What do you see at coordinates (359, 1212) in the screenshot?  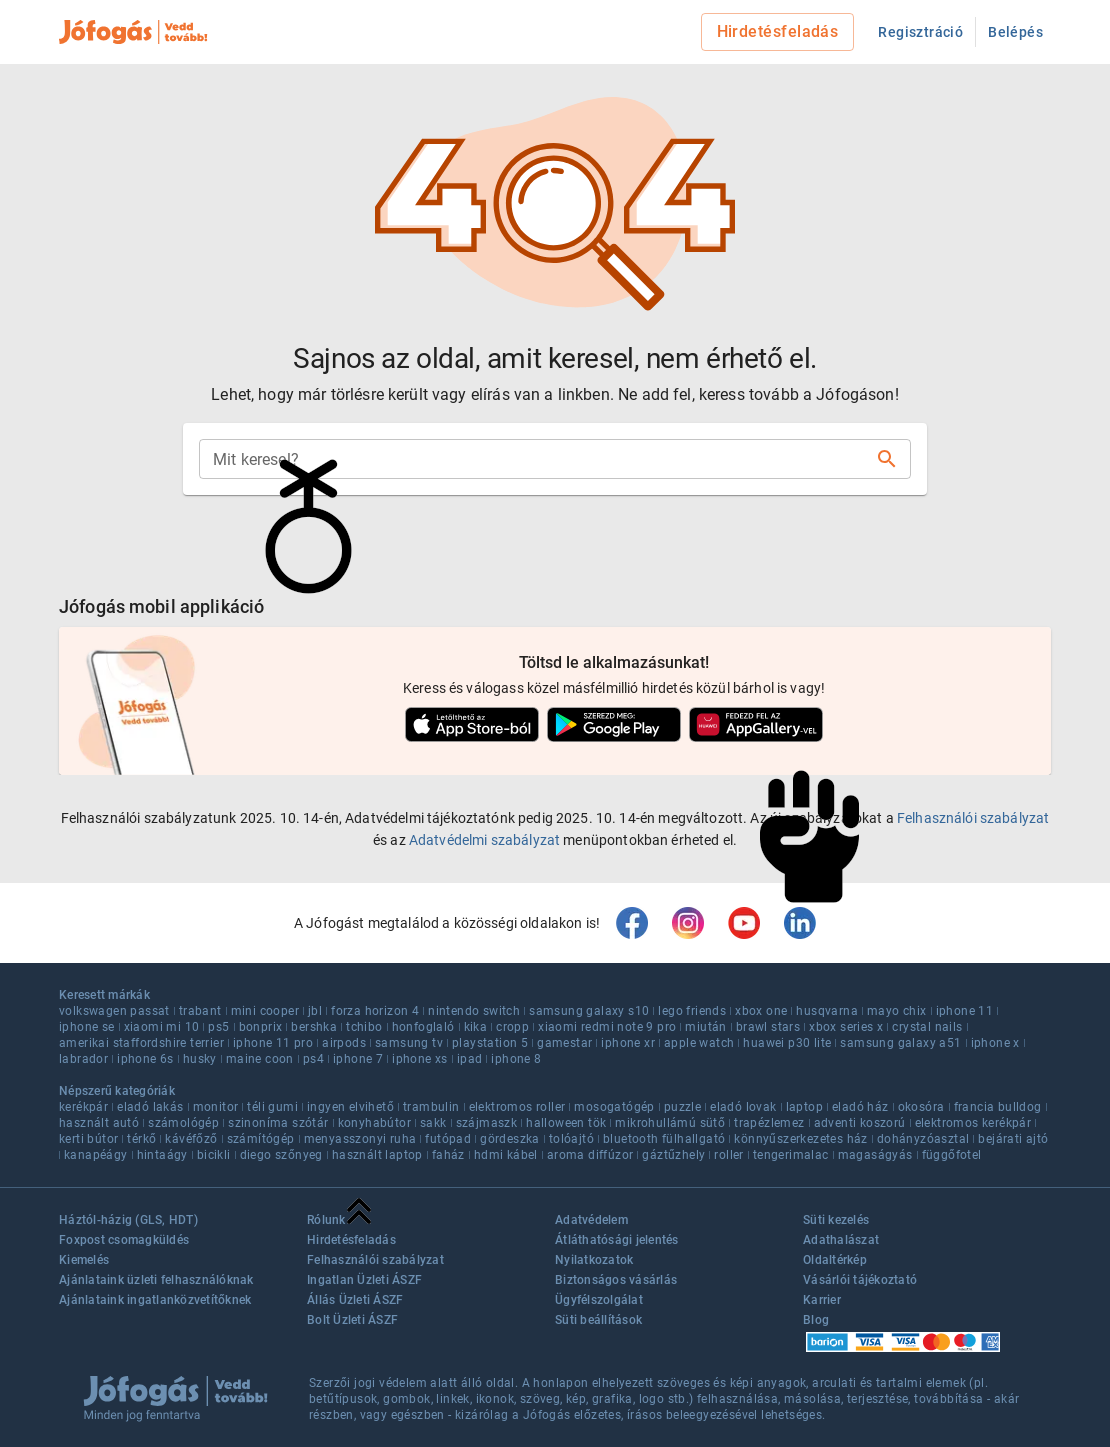 I see `scroll to top of page` at bounding box center [359, 1212].